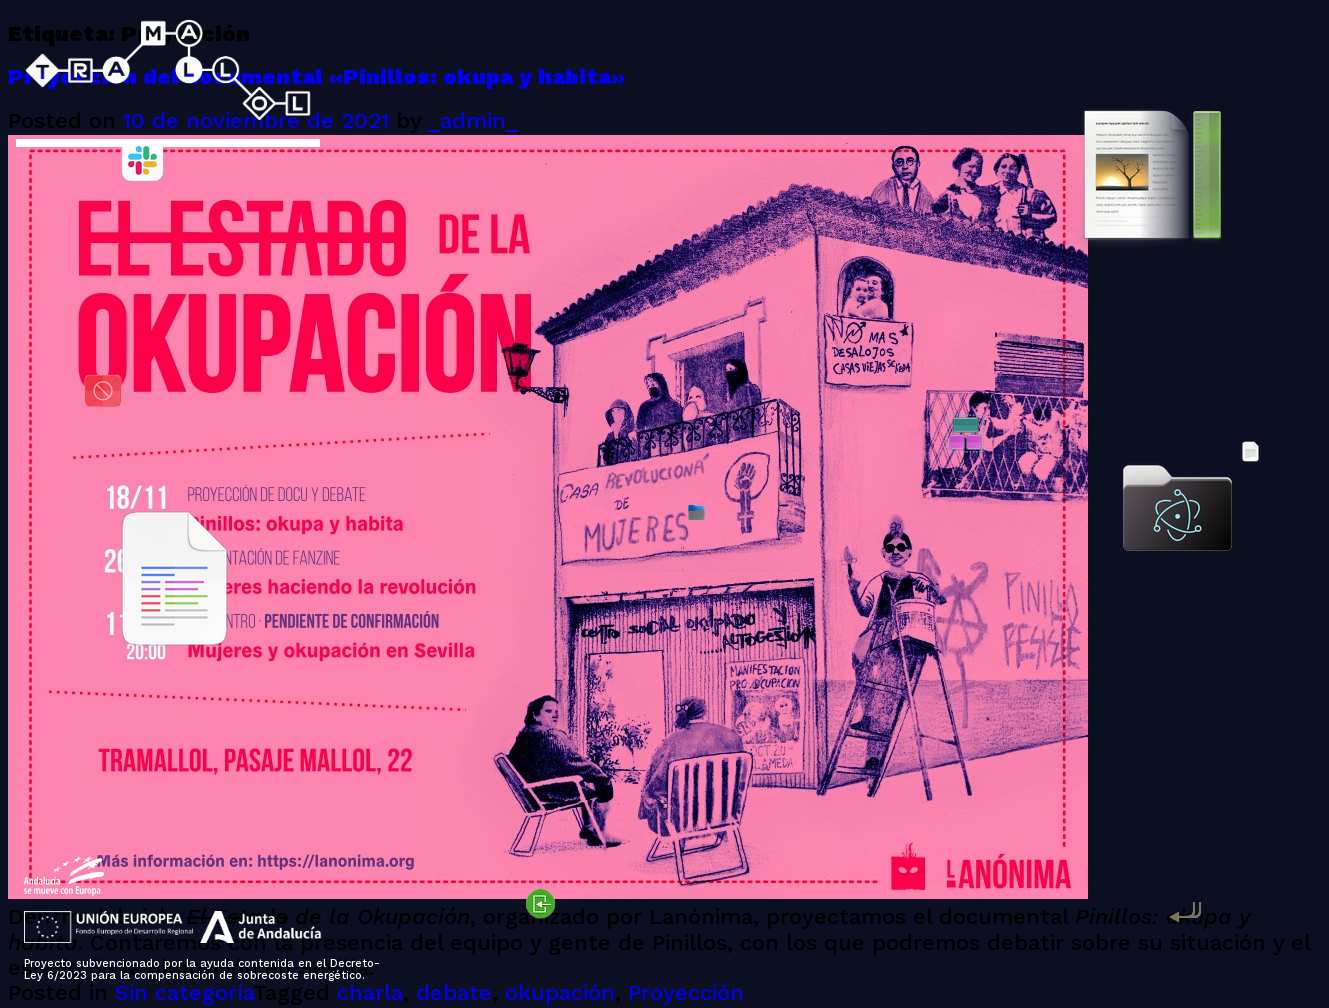  Describe the element at coordinates (965, 433) in the screenshot. I see `select all items in the current view` at that location.